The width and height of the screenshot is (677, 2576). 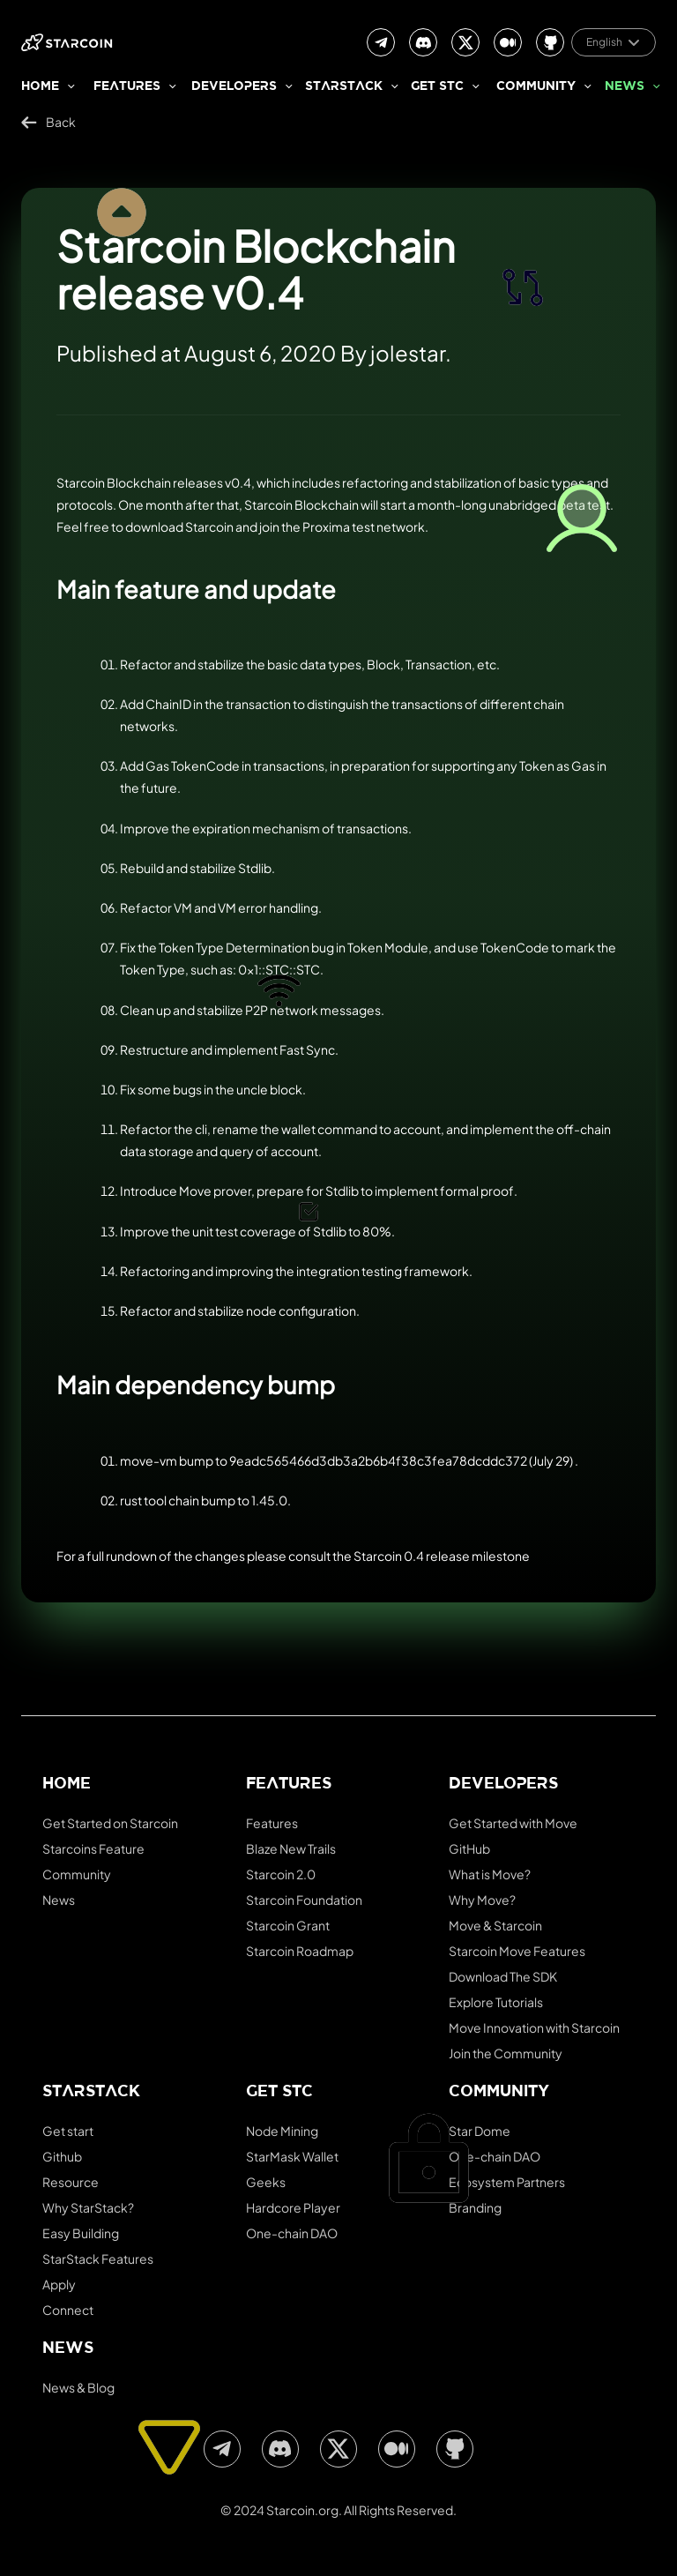 I want to click on view your profile, so click(x=582, y=519).